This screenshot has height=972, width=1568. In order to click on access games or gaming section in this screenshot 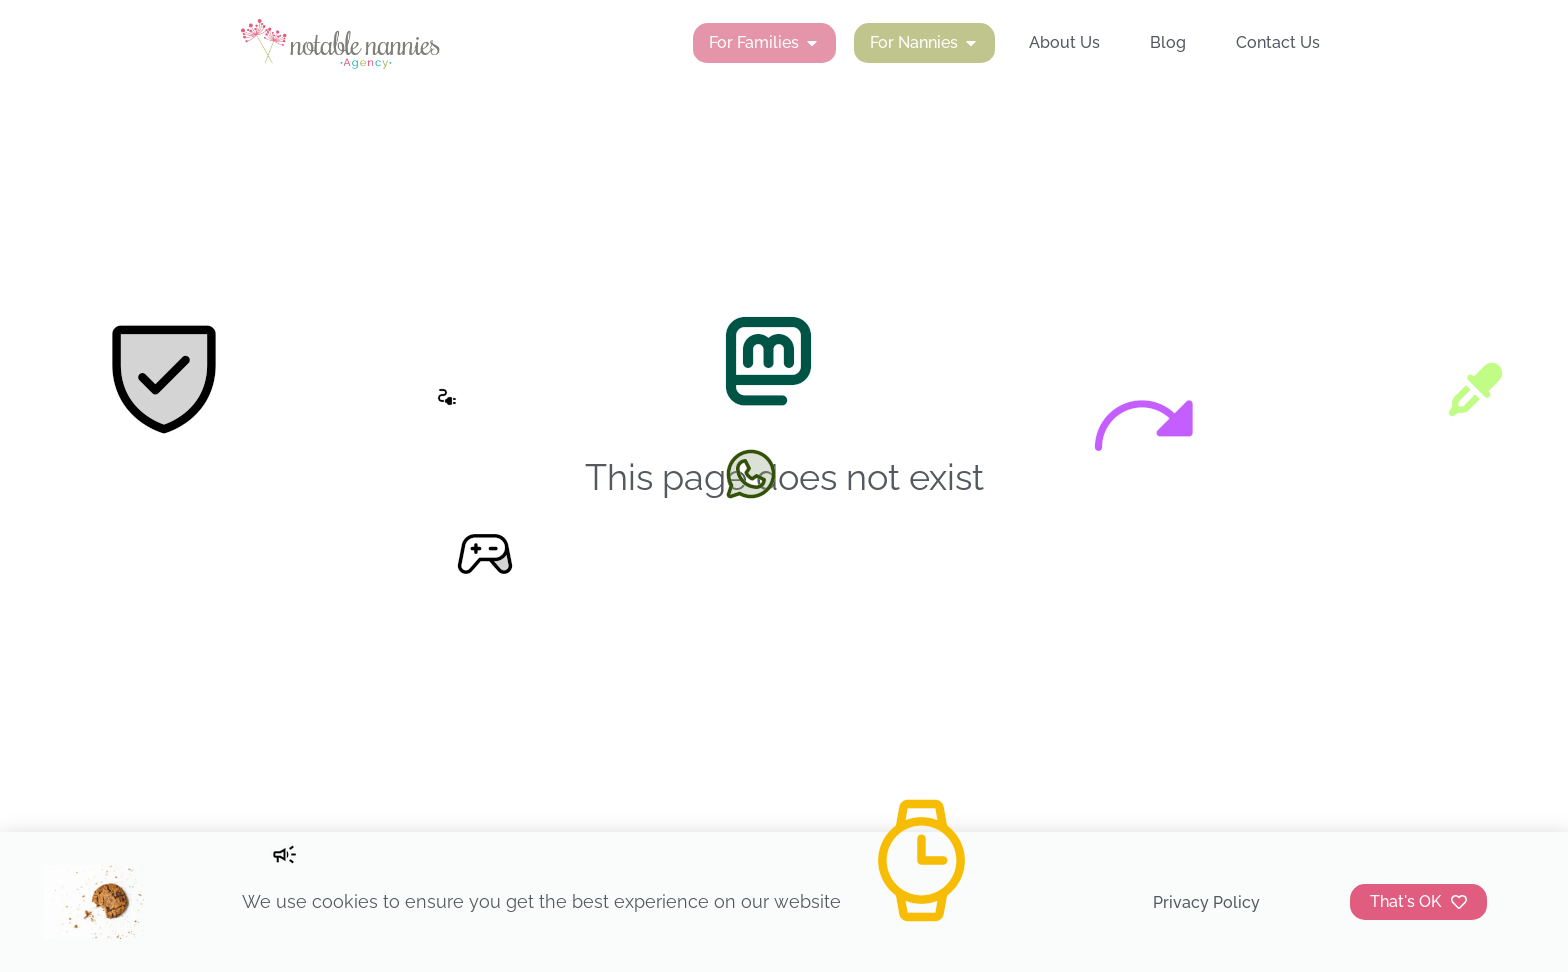, I will do `click(485, 554)`.